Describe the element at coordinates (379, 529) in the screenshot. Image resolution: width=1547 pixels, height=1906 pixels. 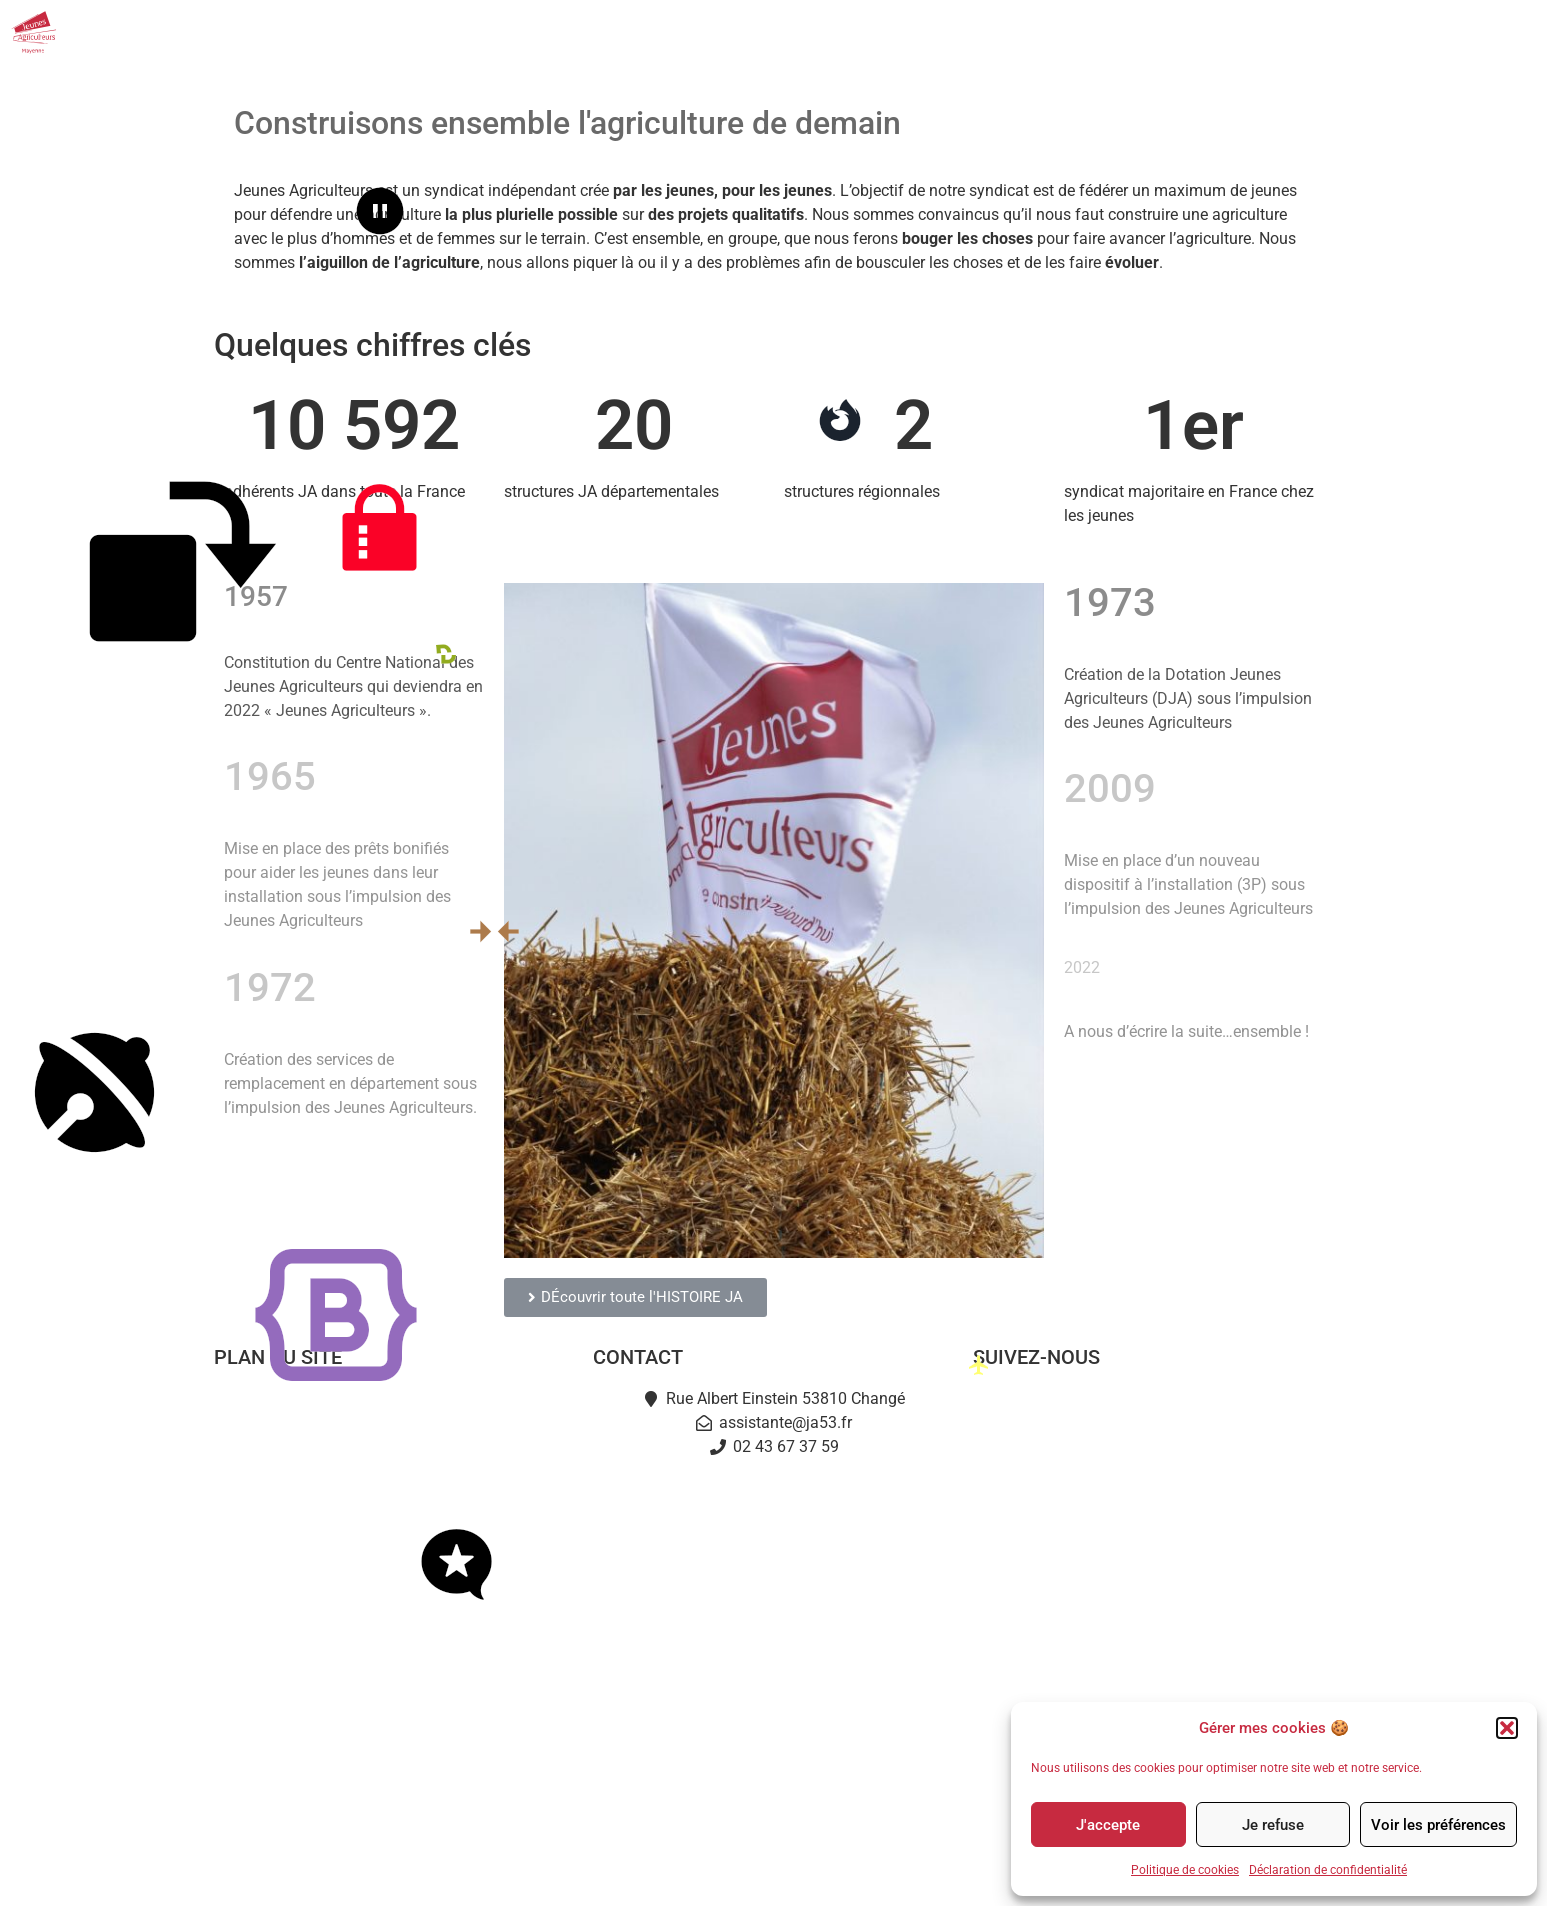
I see `access a private git repository` at that location.